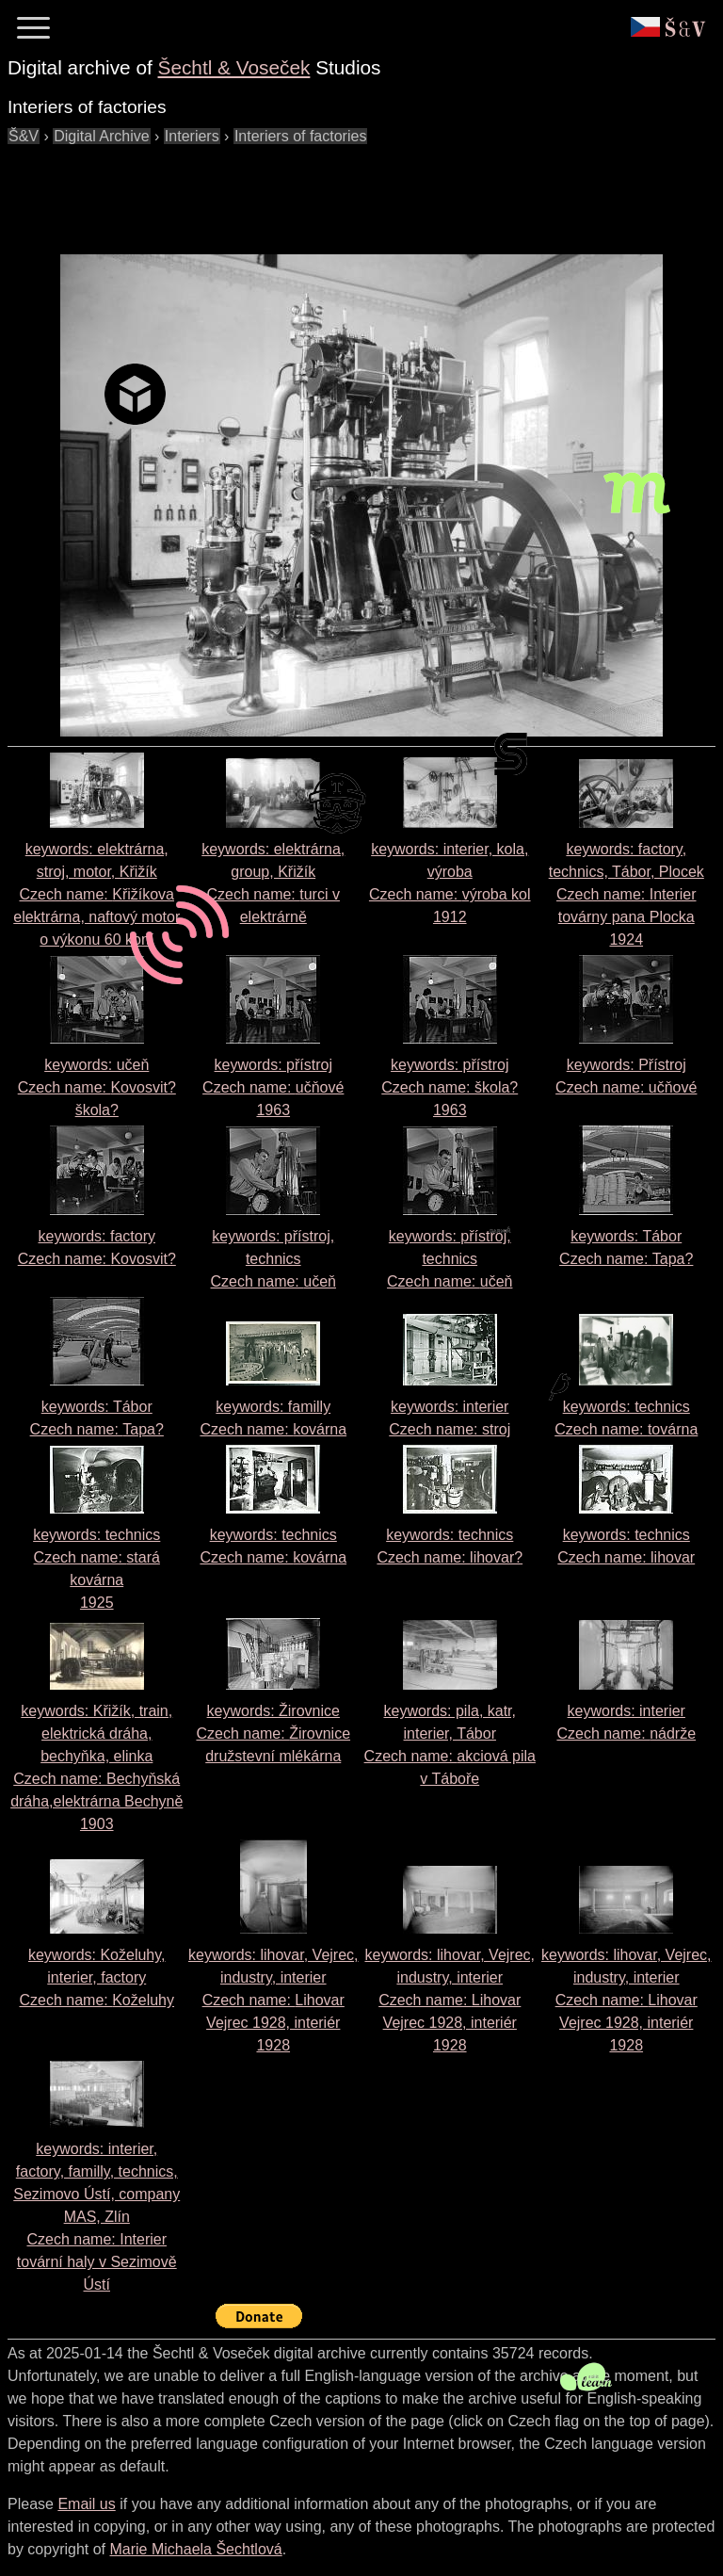 The height and width of the screenshot is (2576, 723). I want to click on open sketchfab to view 3d models, so click(135, 394).